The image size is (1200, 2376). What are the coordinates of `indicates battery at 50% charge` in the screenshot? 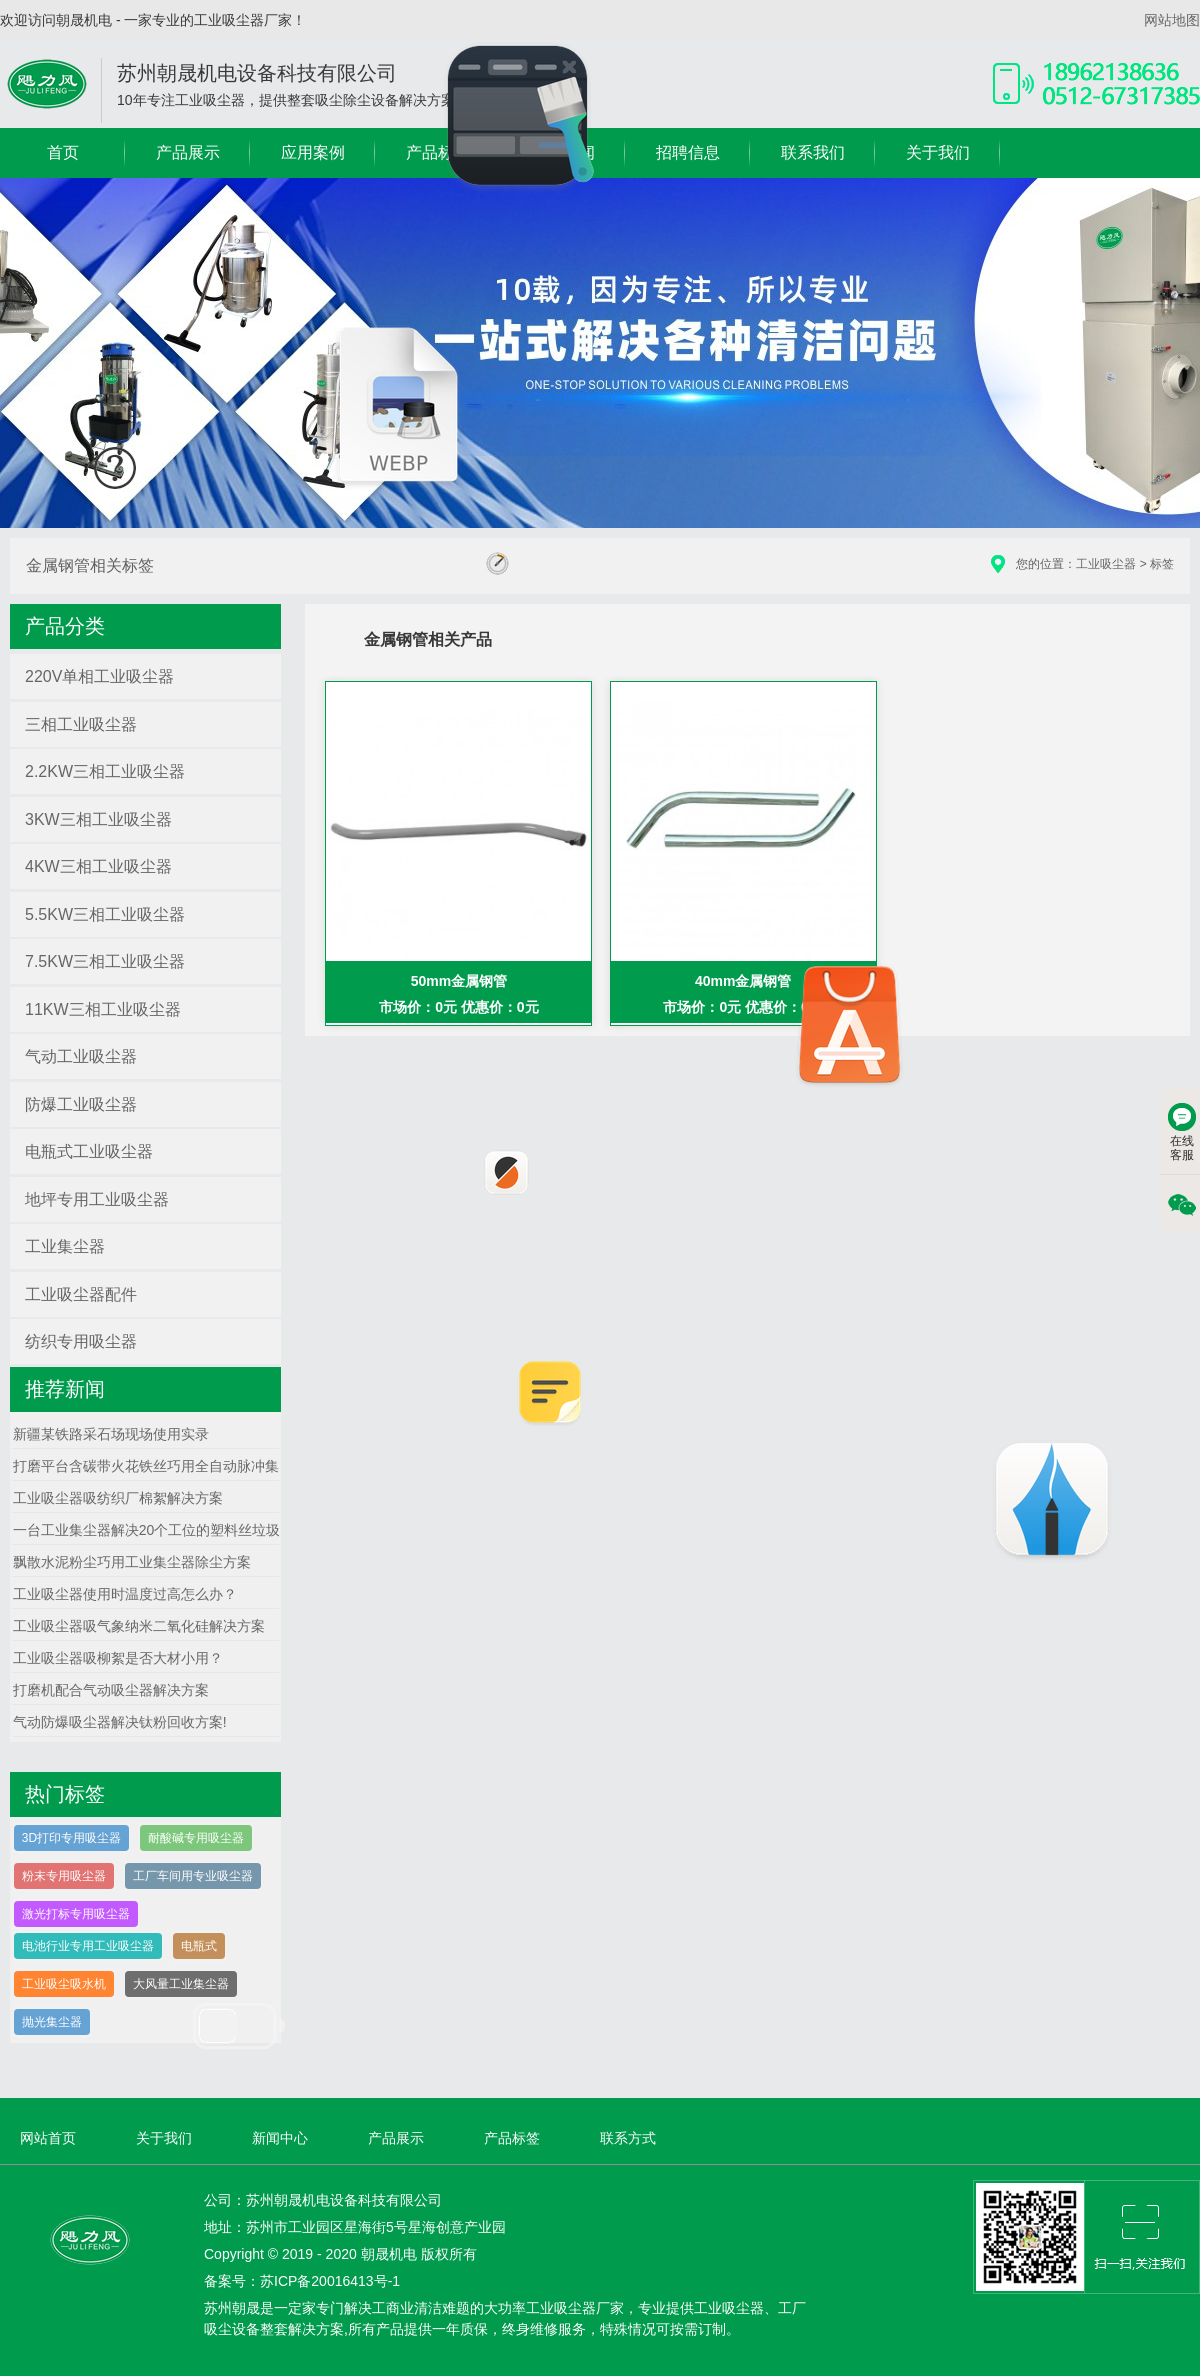 It's located at (239, 2026).